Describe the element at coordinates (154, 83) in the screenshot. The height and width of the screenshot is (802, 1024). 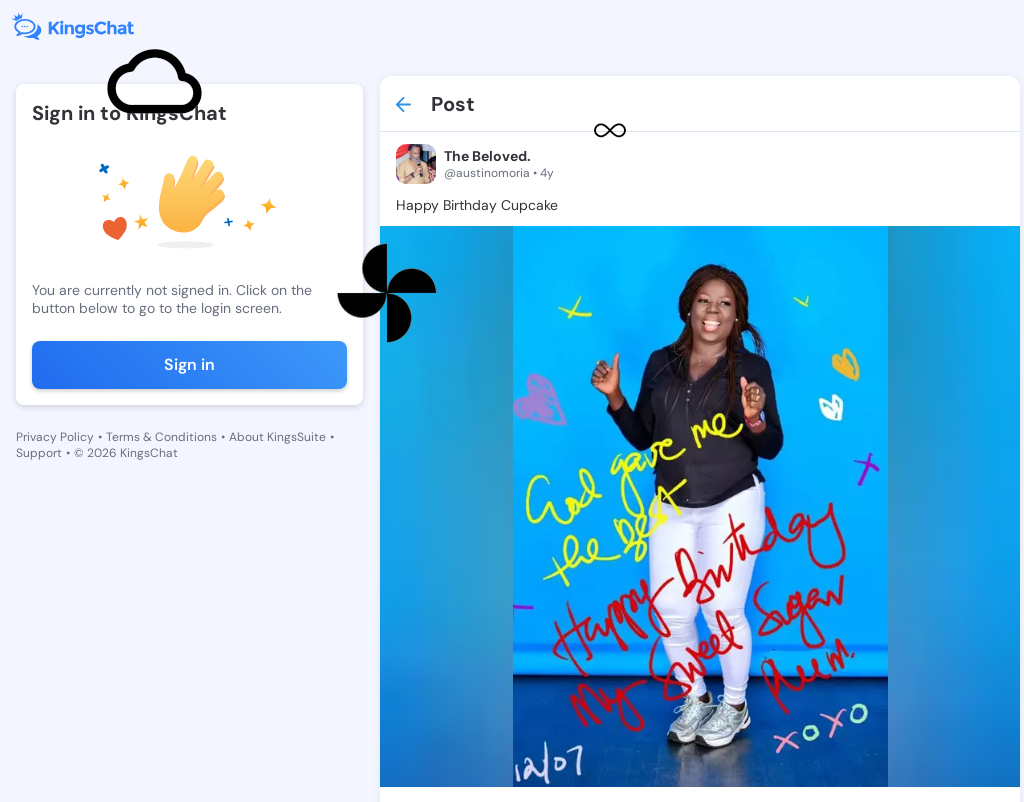
I see `access microsoft onedrive cloud storage` at that location.